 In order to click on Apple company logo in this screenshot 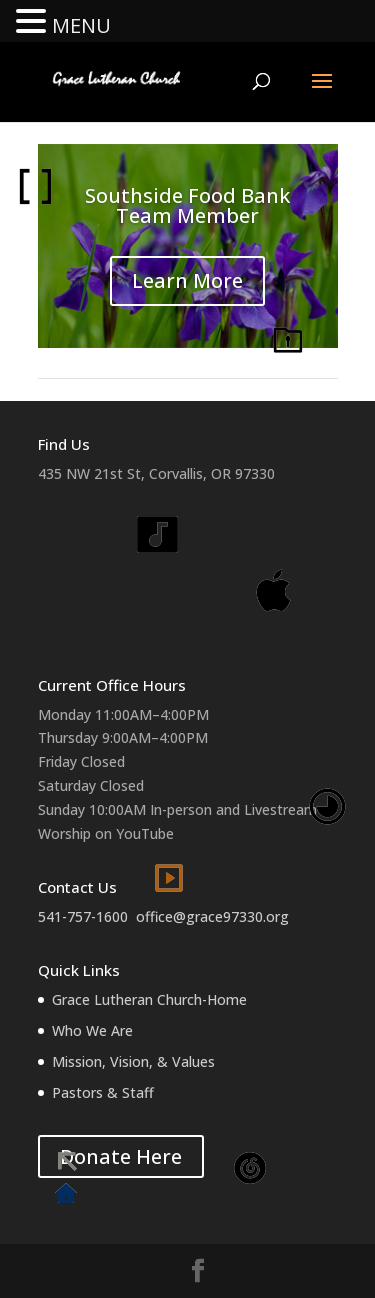, I will do `click(274, 590)`.